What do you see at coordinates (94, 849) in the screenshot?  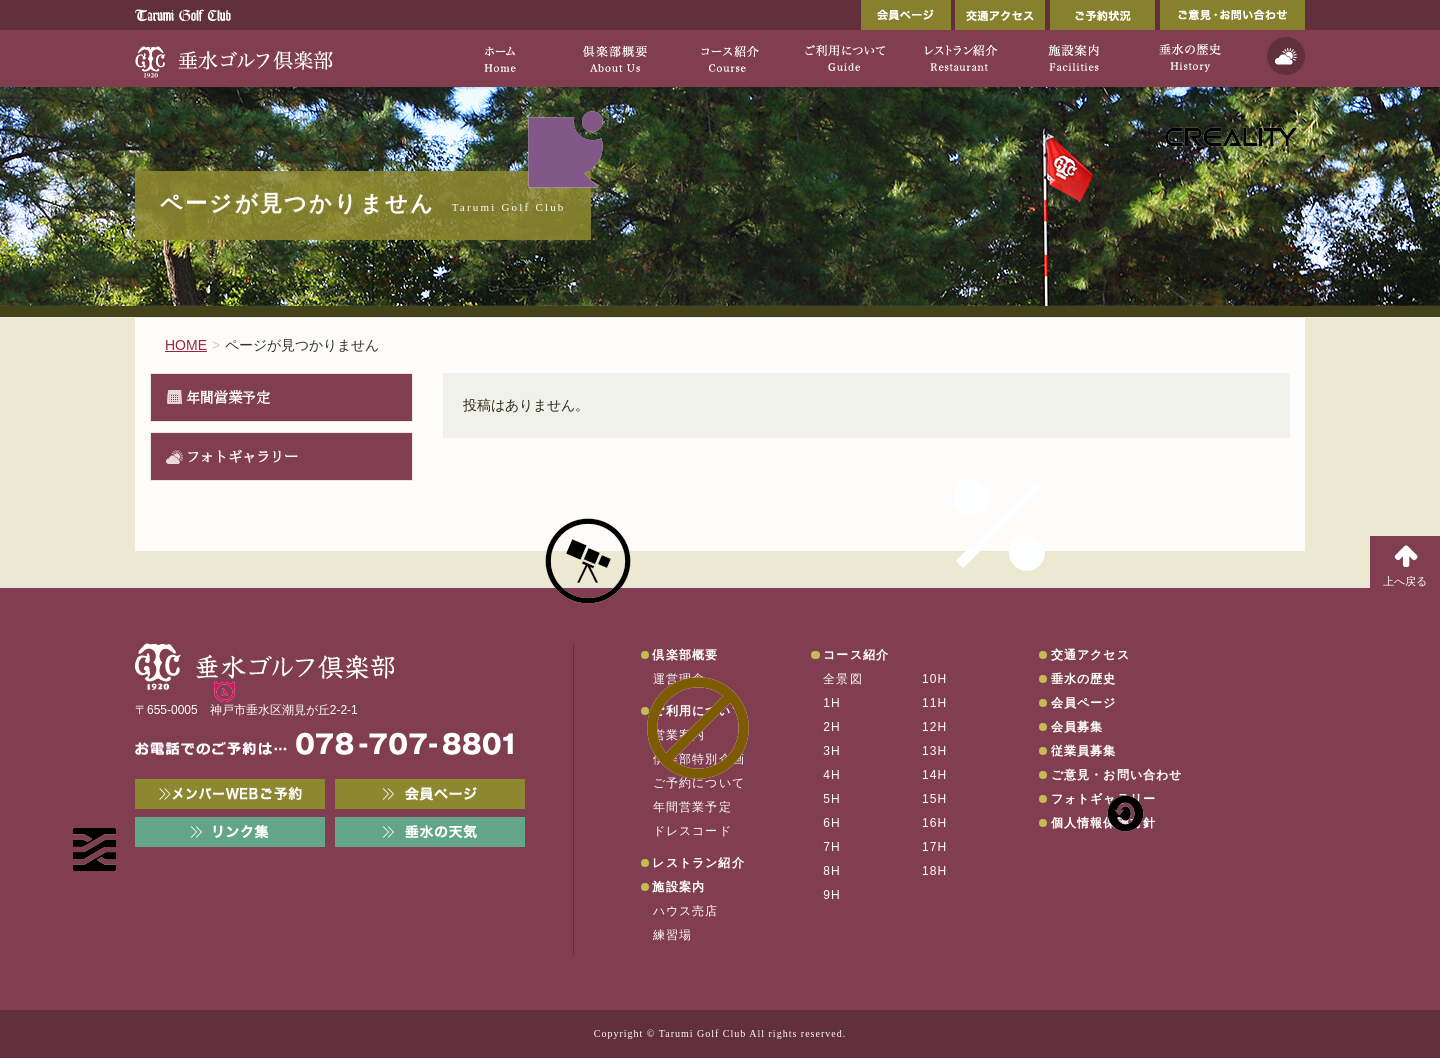 I see `stimulus javascript framework logo` at bounding box center [94, 849].